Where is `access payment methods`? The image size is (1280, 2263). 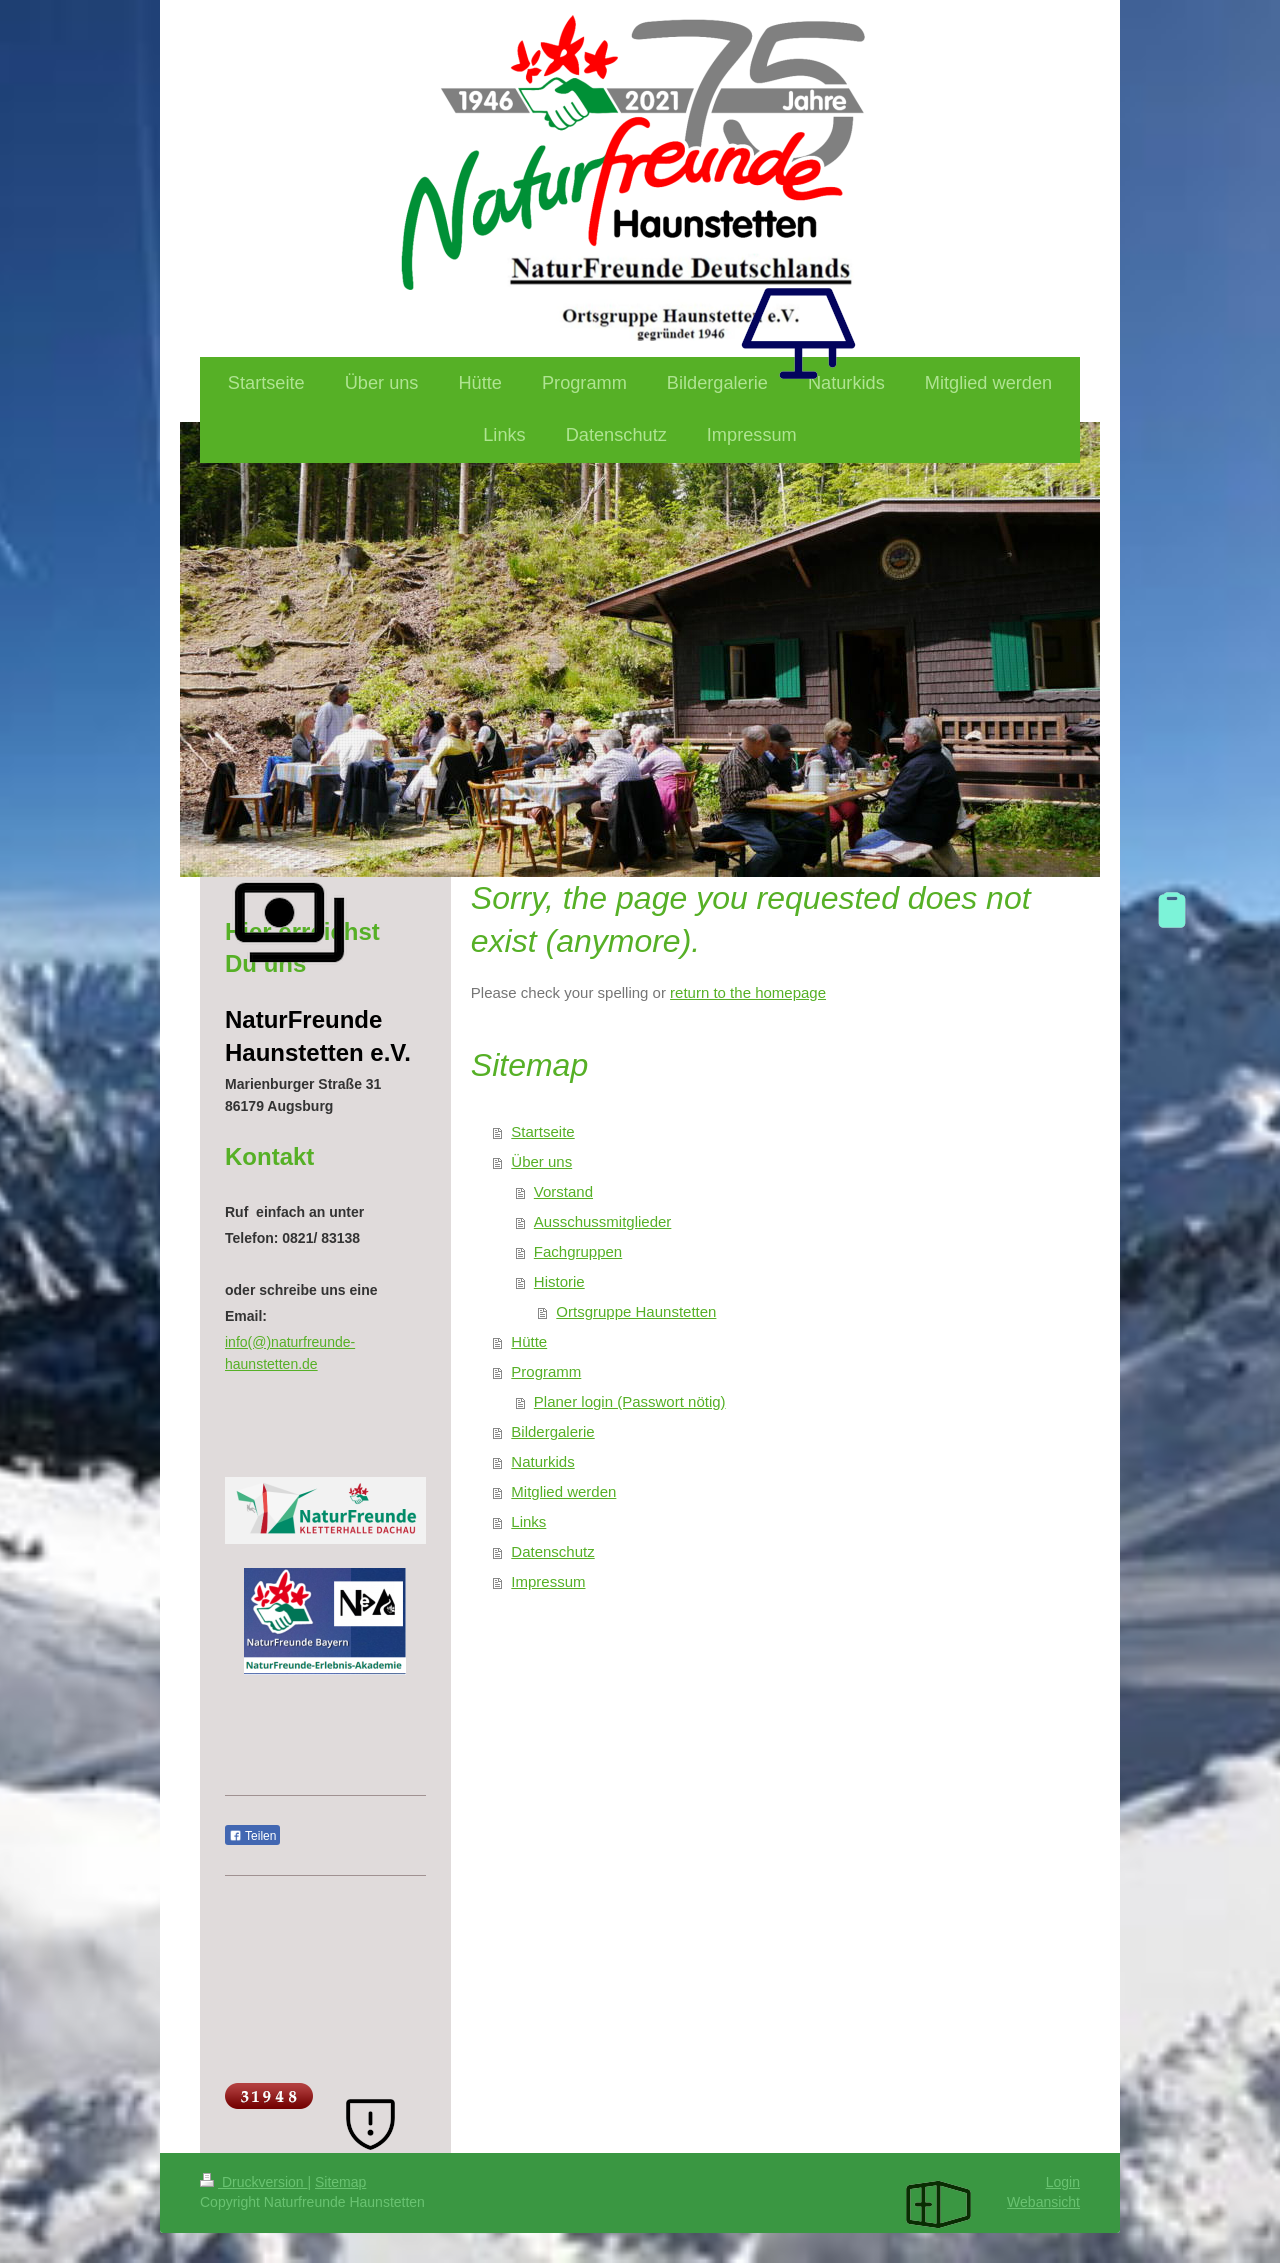
access payment methods is located at coordinates (289, 922).